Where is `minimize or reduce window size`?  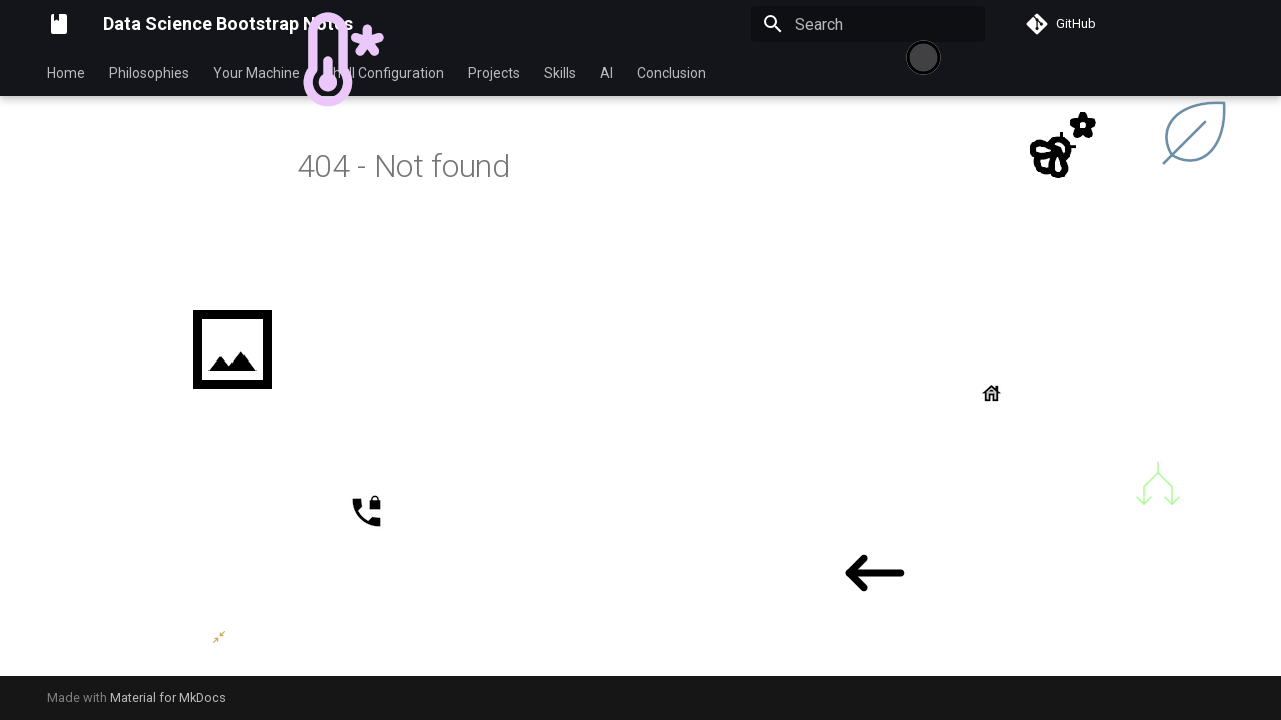
minimize or reduce window size is located at coordinates (219, 637).